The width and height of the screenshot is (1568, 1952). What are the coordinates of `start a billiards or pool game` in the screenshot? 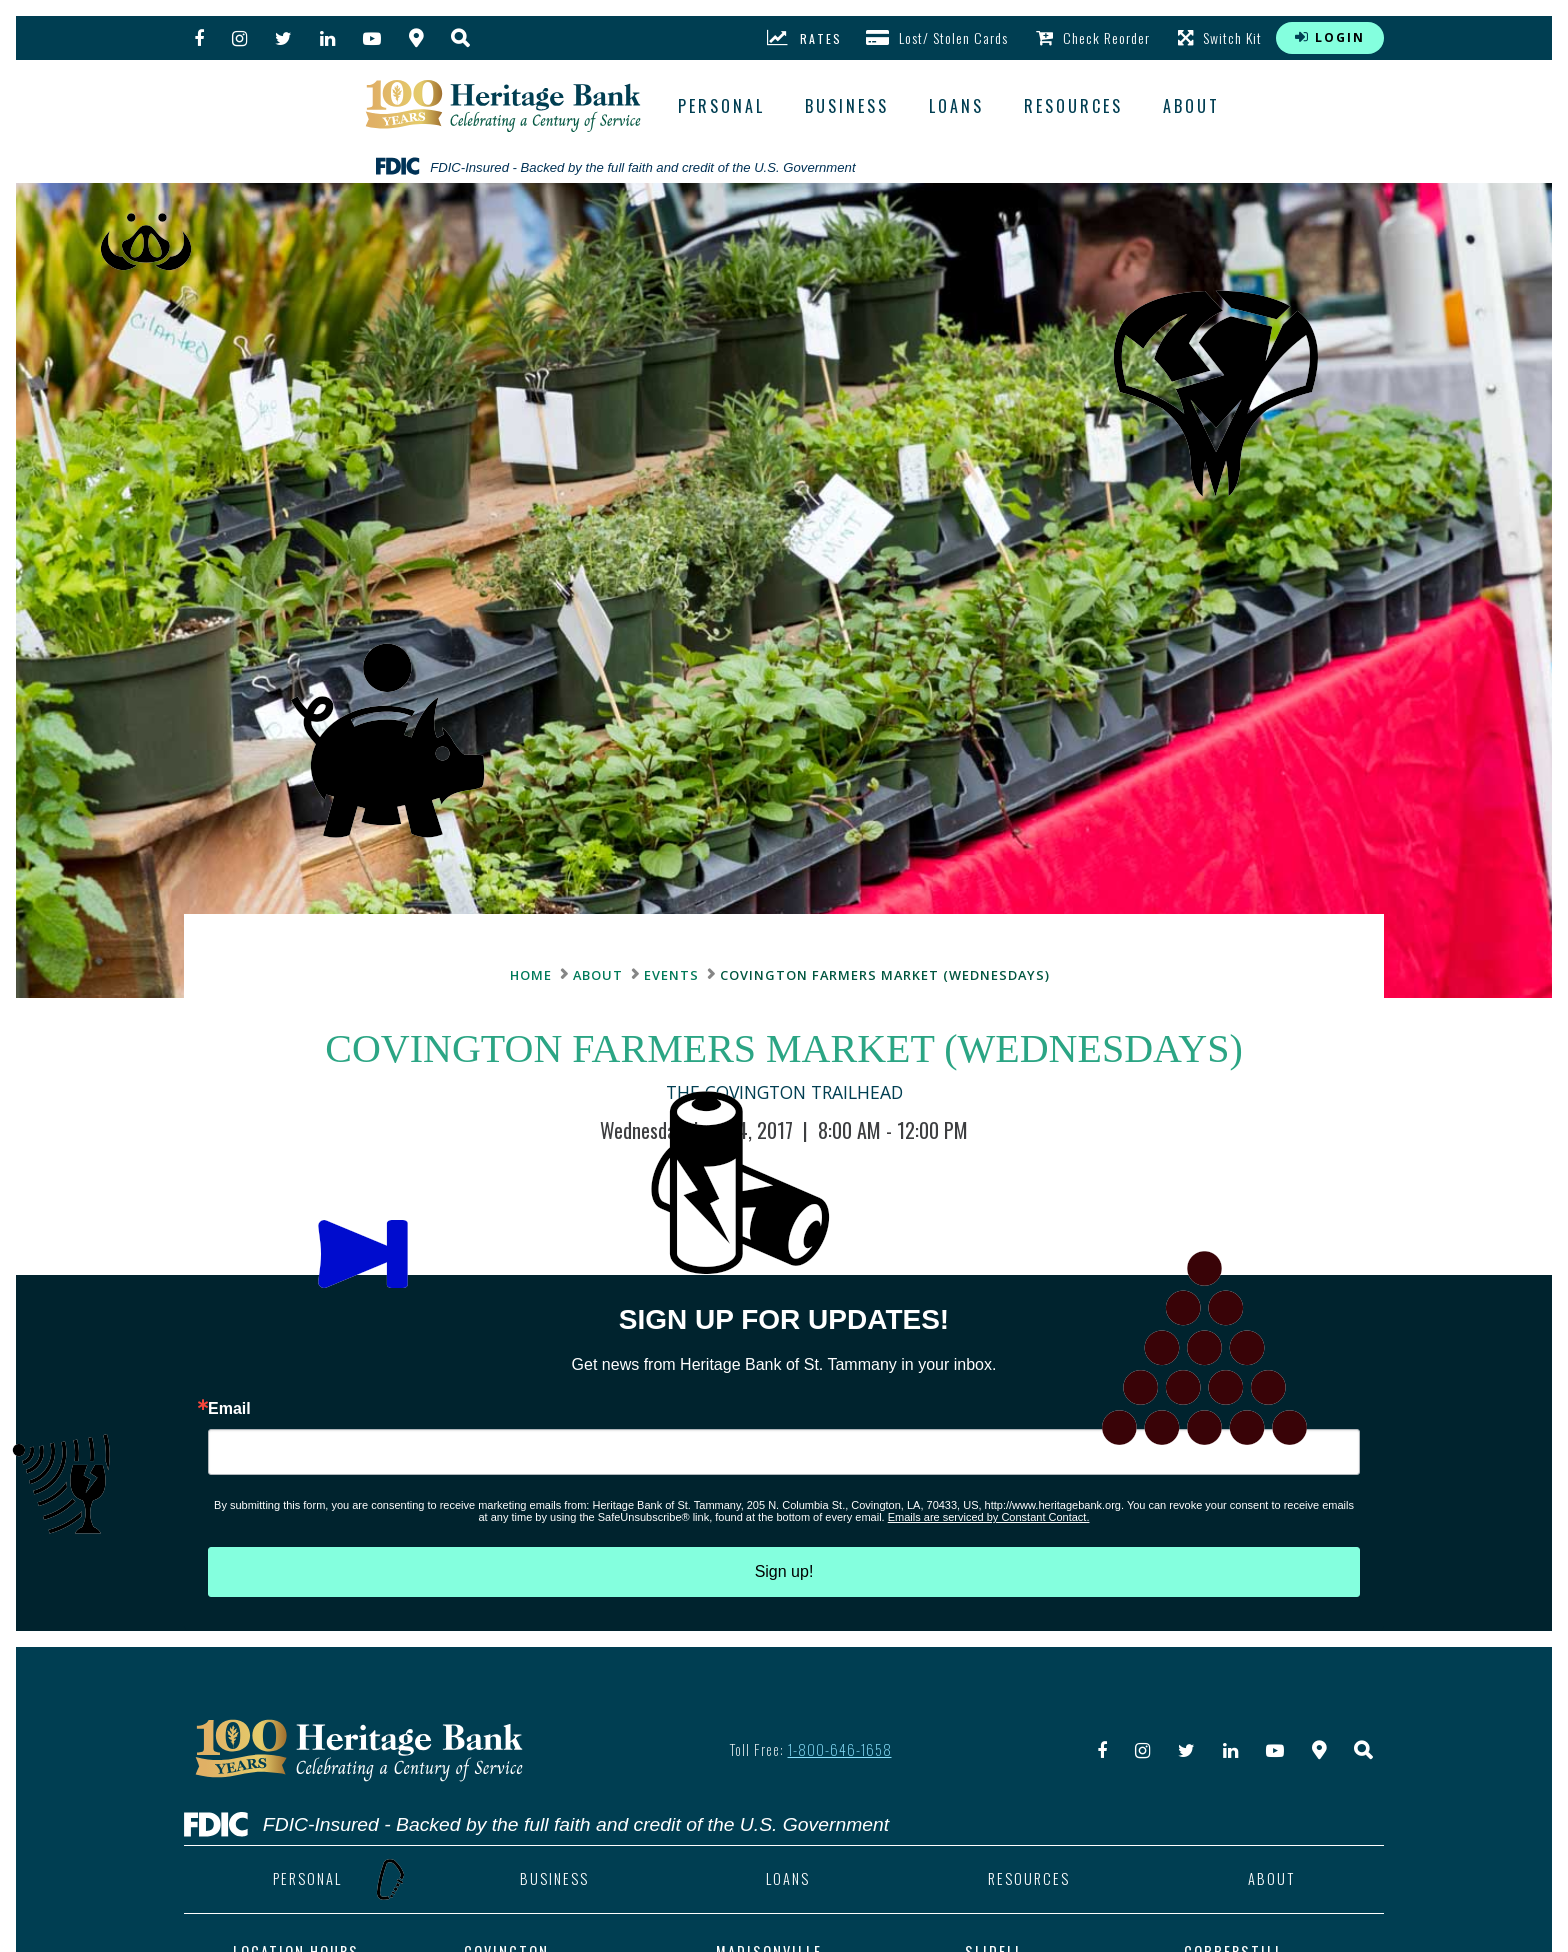 It's located at (1204, 1342).